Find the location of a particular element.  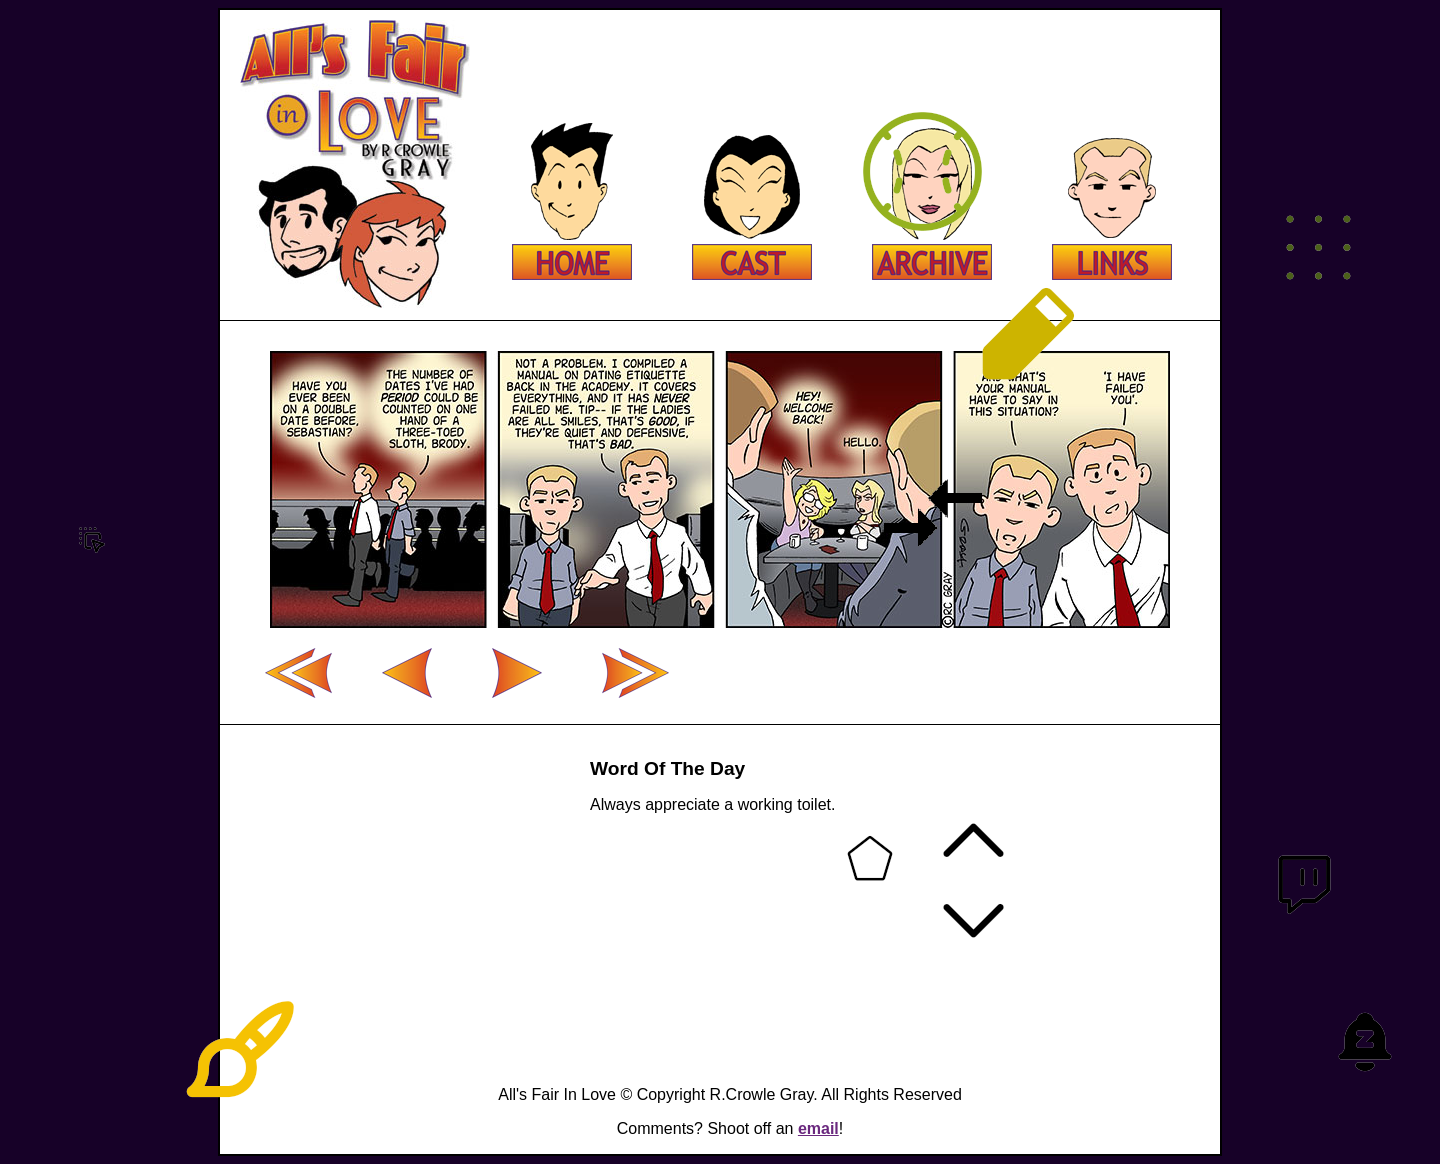

view baseball scores or stats is located at coordinates (922, 171).